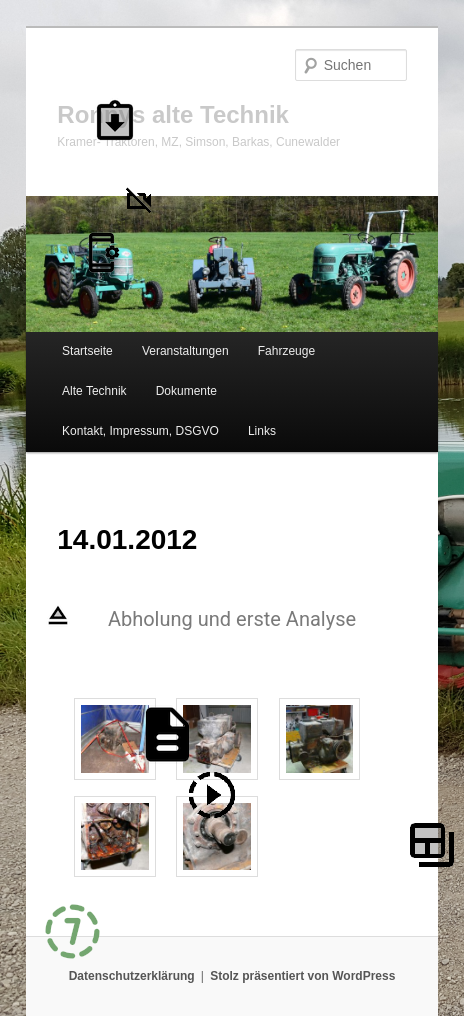 This screenshot has width=464, height=1016. I want to click on enable slow motion video recording, so click(212, 795).